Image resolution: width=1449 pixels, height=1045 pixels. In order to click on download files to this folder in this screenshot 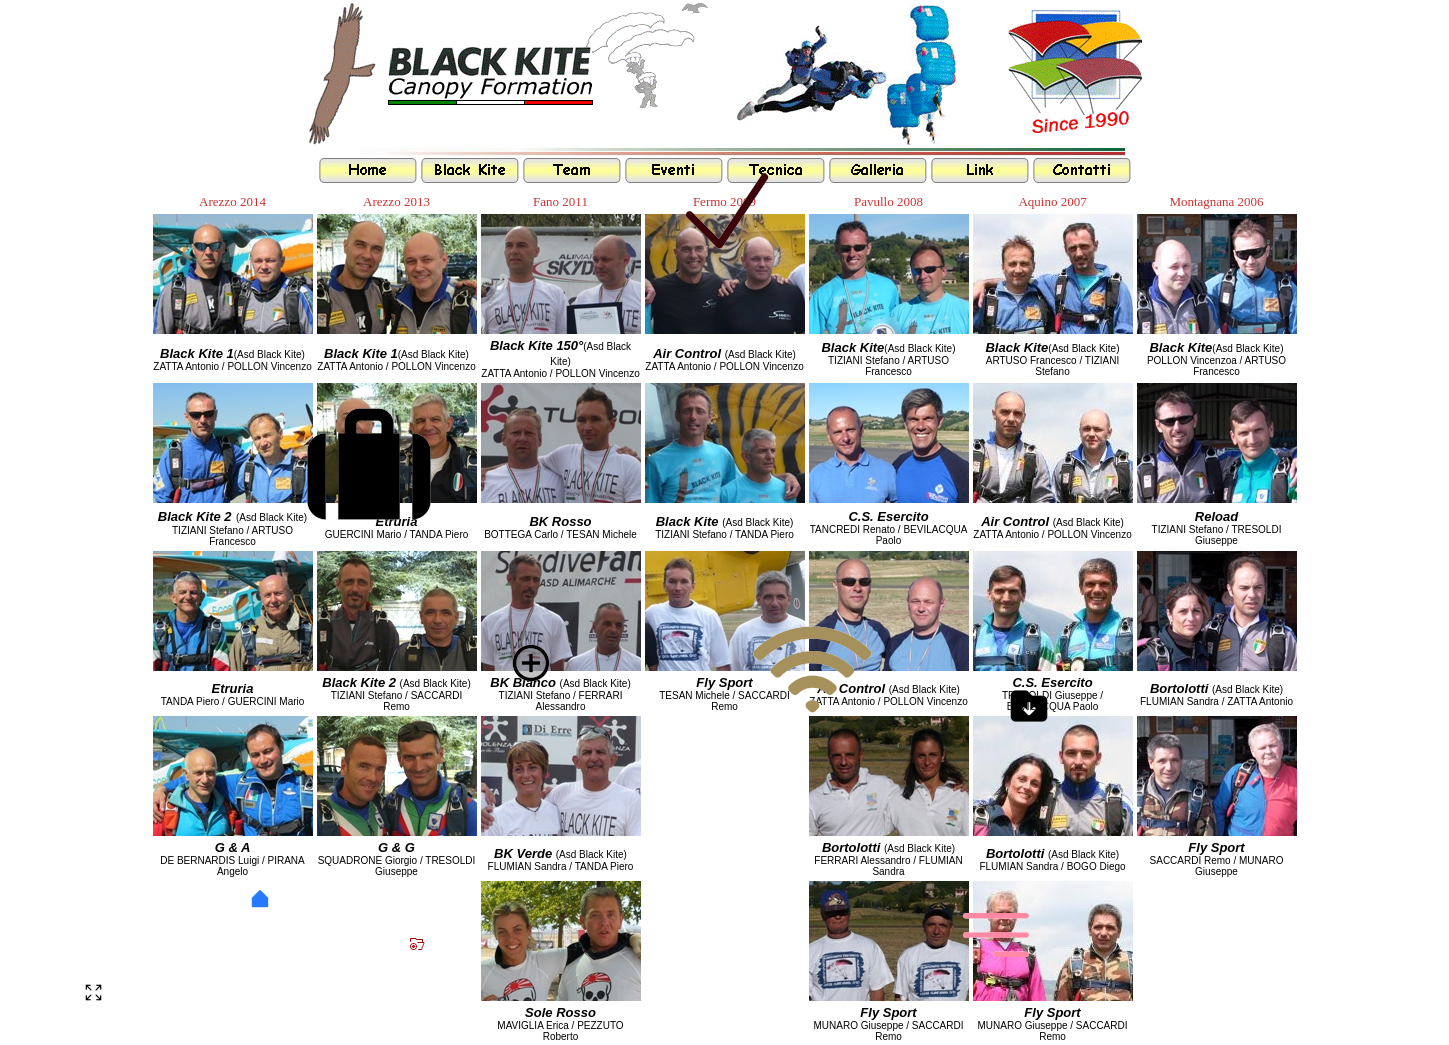, I will do `click(1029, 706)`.